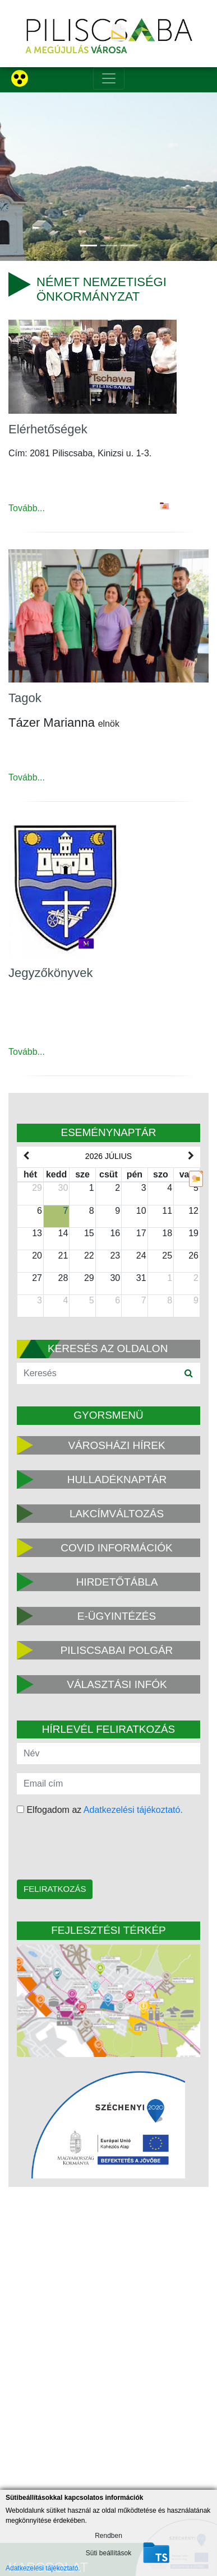 The image size is (217, 2576). What do you see at coordinates (86, 943) in the screenshot?
I see `open wondershare mockitt project files` at bounding box center [86, 943].